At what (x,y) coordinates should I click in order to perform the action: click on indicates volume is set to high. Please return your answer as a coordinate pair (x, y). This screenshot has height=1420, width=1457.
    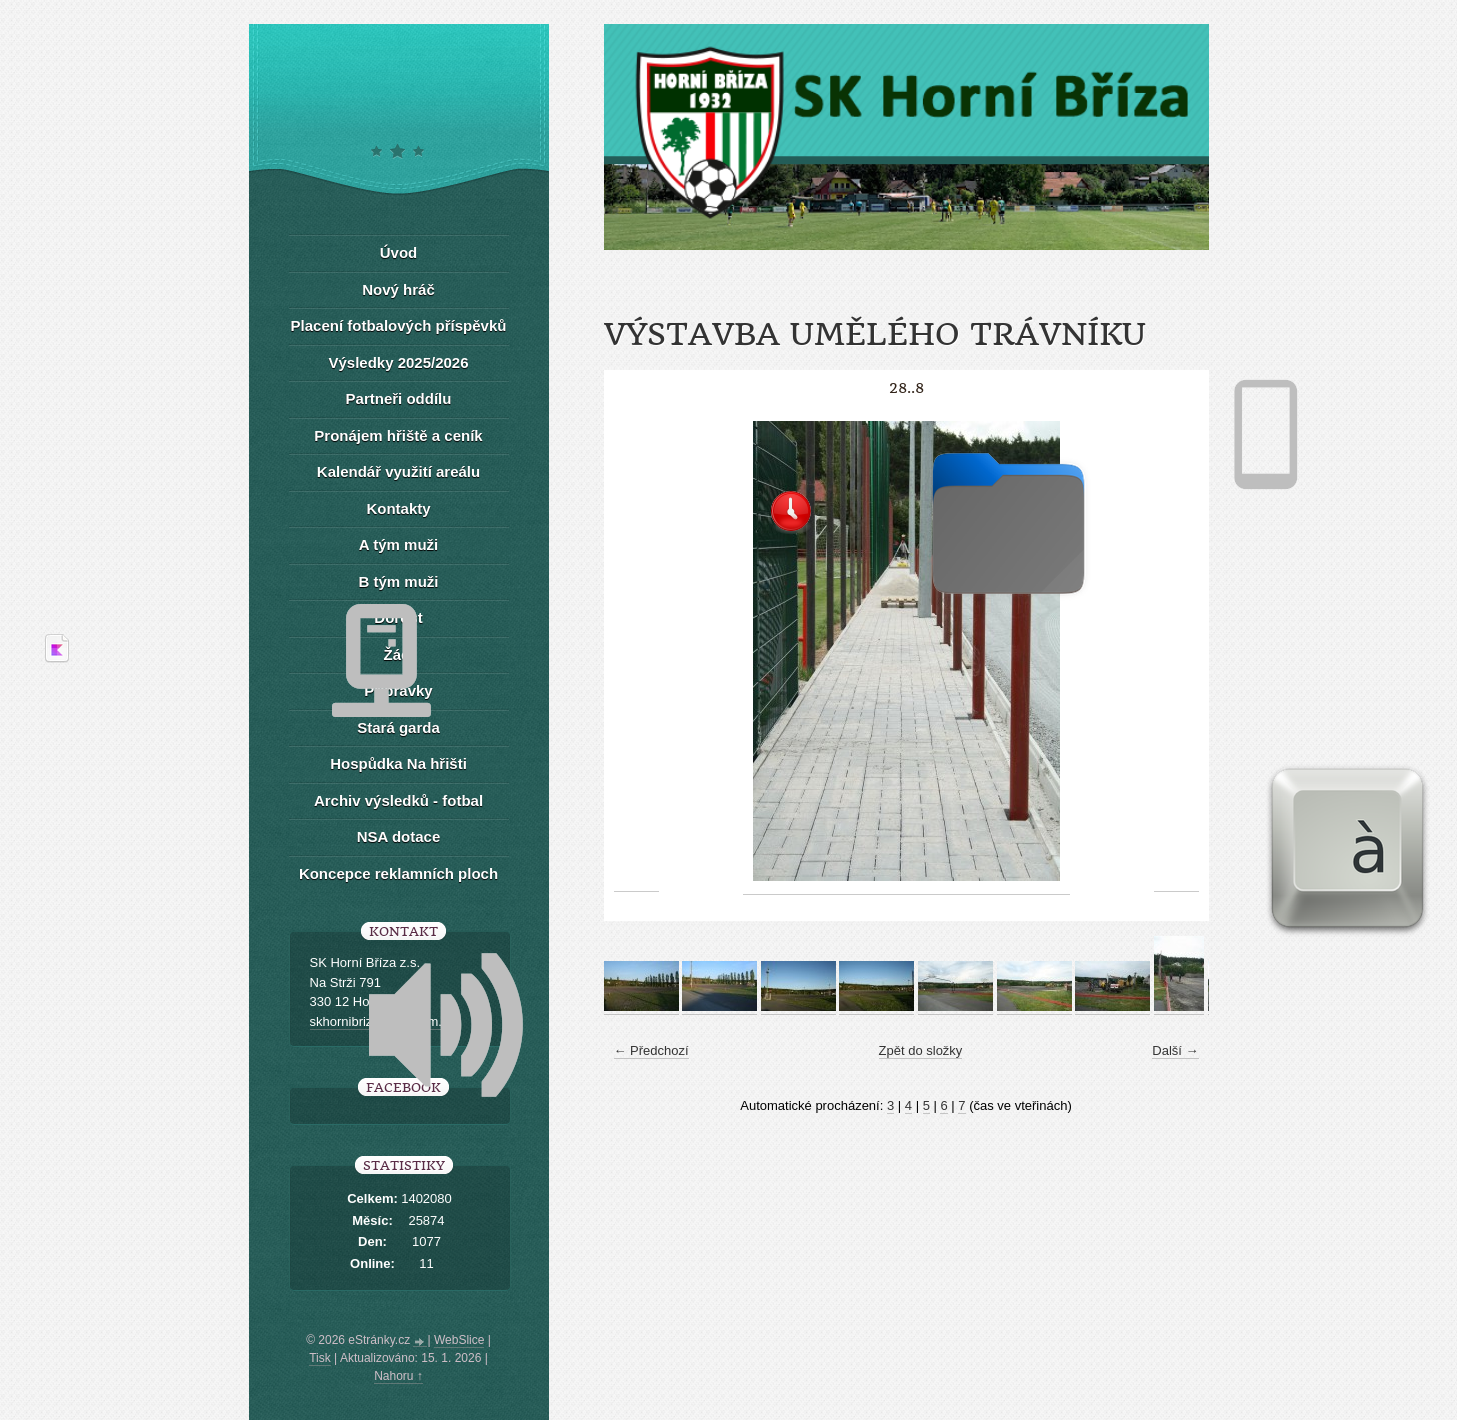
    Looking at the image, I should click on (451, 1025).